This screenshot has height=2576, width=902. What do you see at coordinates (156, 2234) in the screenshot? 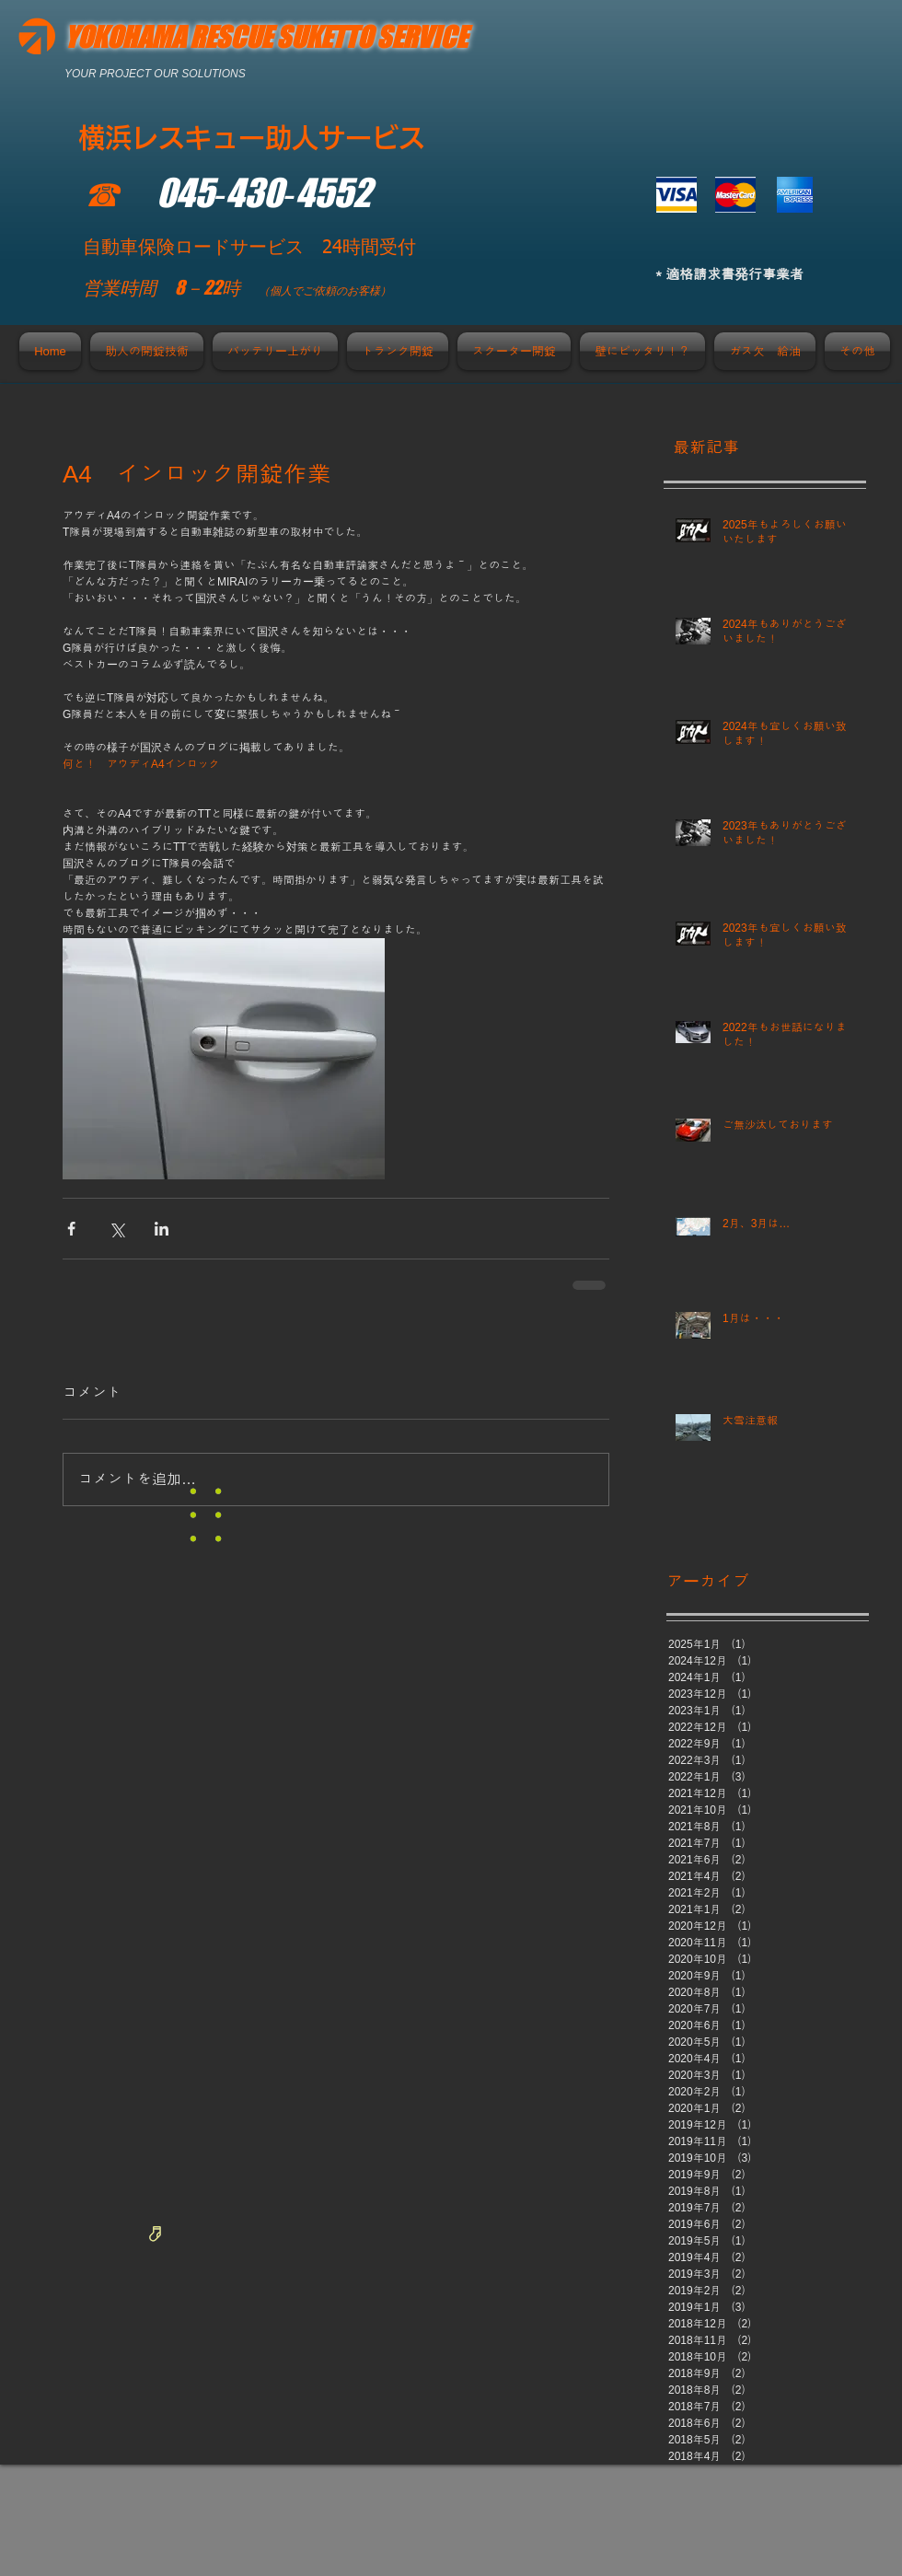
I see `browse clothing or apparel items` at bounding box center [156, 2234].